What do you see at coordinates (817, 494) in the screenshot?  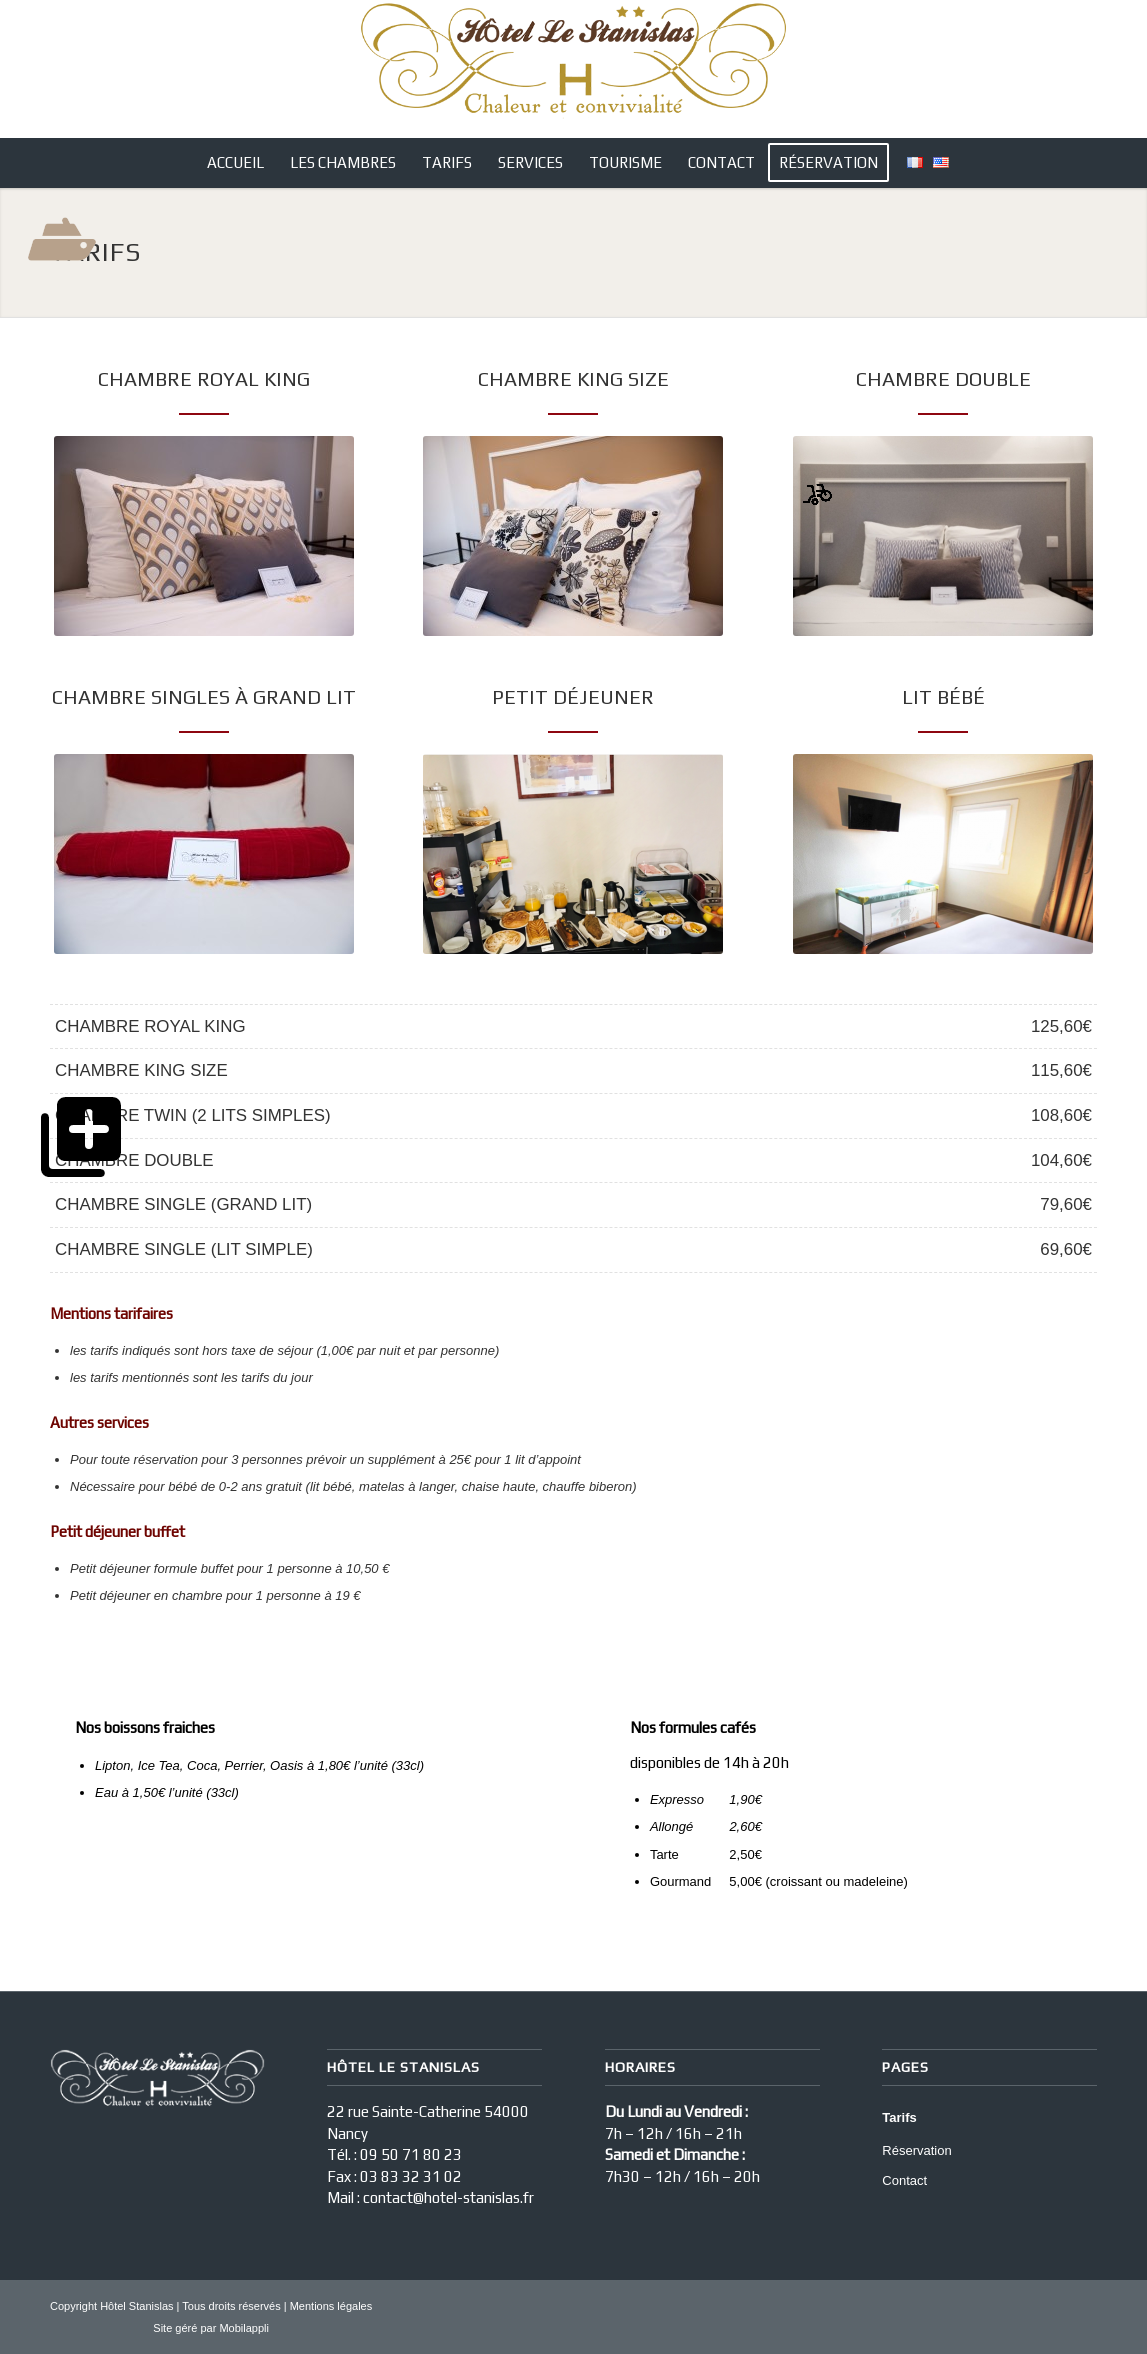 I see `view bike and scooter rental options` at bounding box center [817, 494].